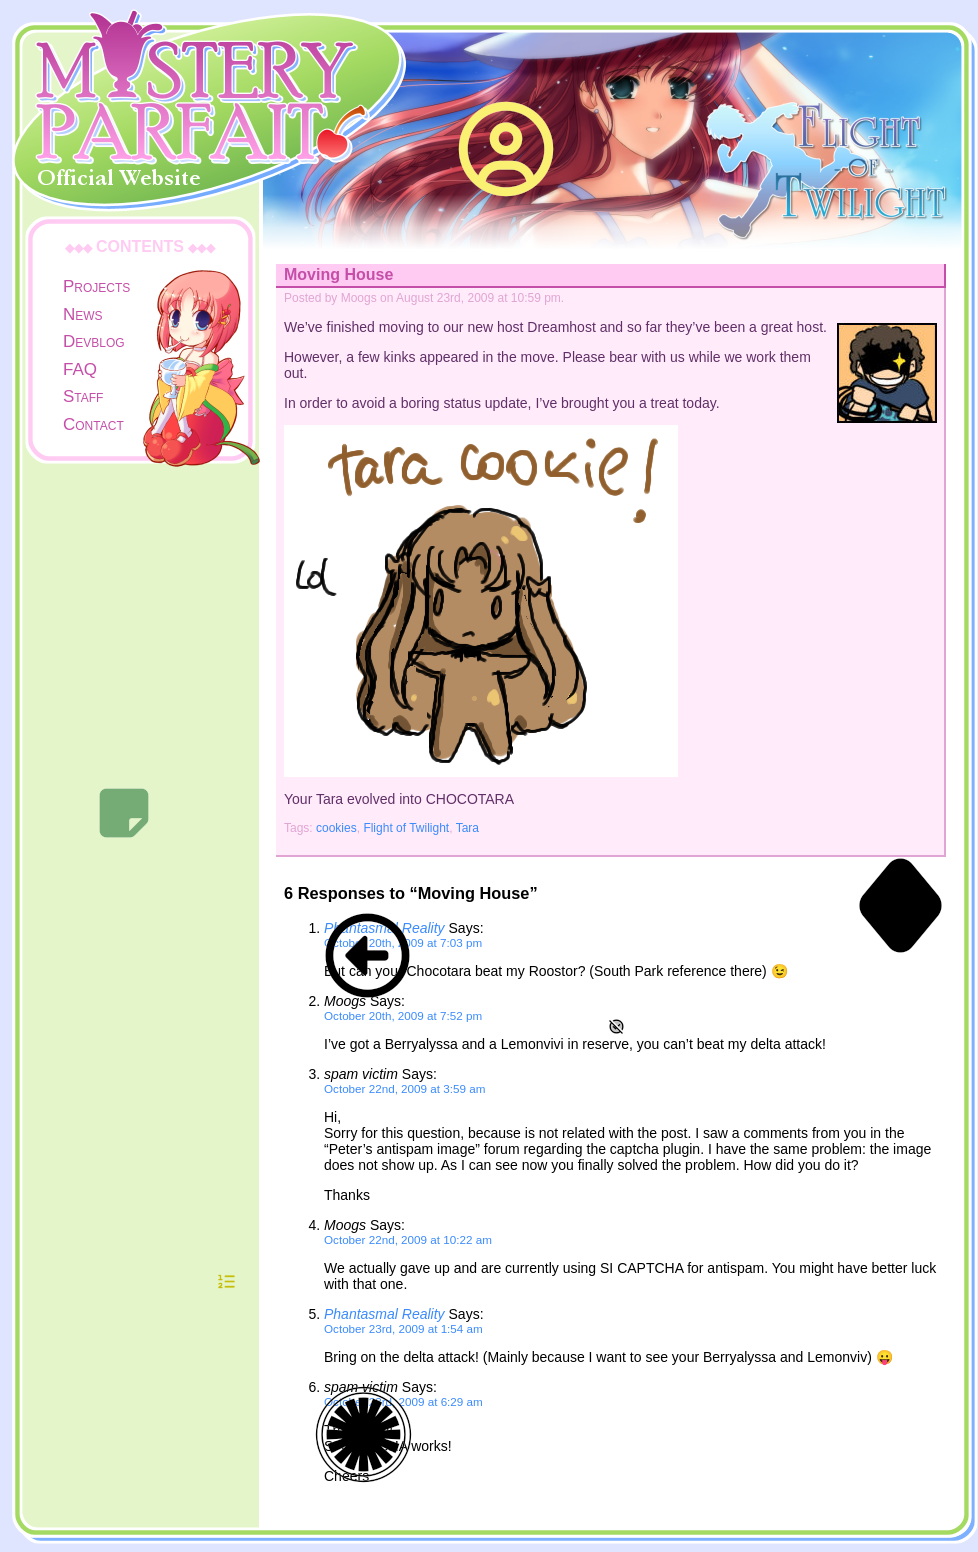  What do you see at coordinates (124, 813) in the screenshot?
I see `add a new sticky note` at bounding box center [124, 813].